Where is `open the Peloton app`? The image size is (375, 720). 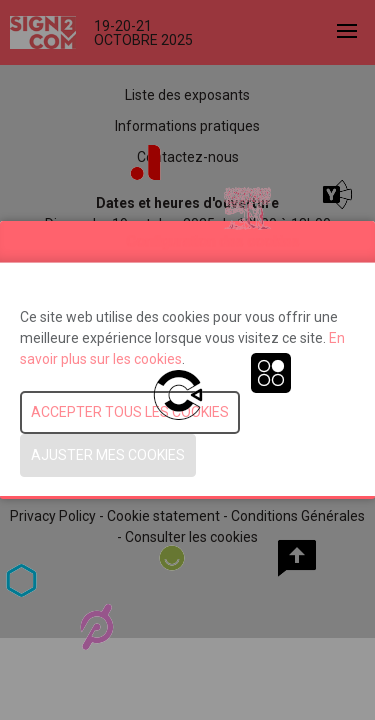
open the Peloton app is located at coordinates (97, 627).